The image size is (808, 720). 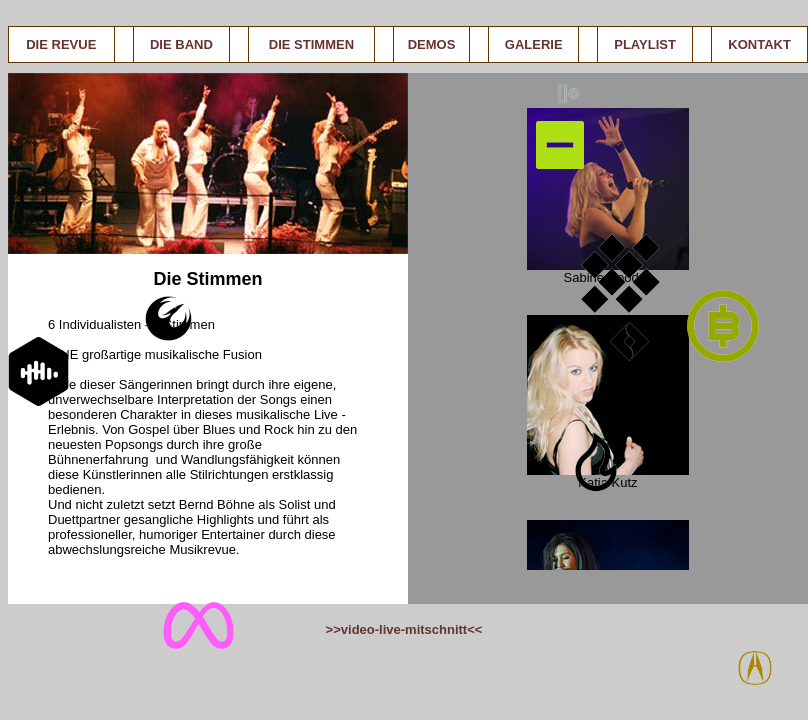 I want to click on meta company logo, so click(x=198, y=625).